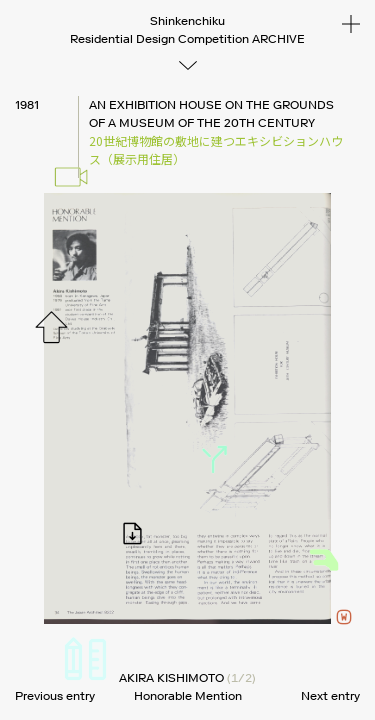 This screenshot has height=720, width=375. What do you see at coordinates (51, 328) in the screenshot?
I see `upvote or like content` at bounding box center [51, 328].